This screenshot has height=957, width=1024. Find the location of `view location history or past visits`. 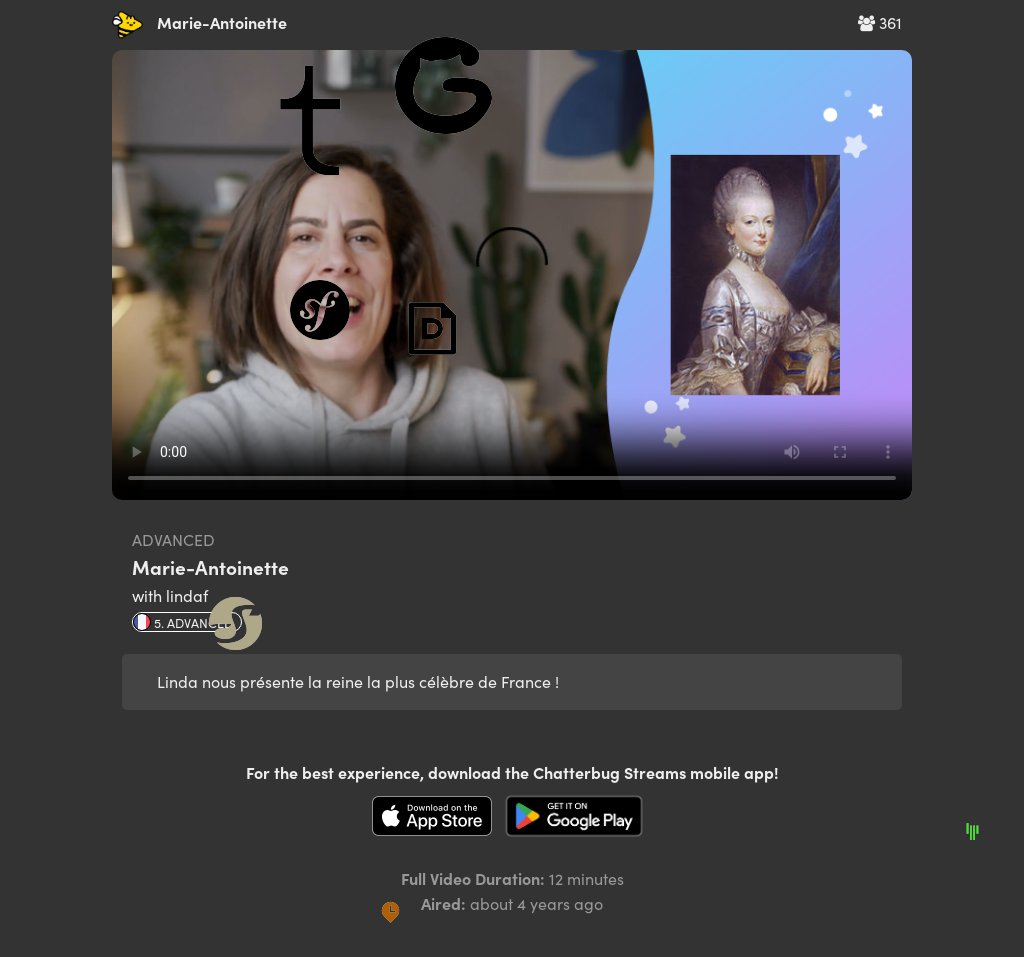

view location history or past visits is located at coordinates (390, 911).